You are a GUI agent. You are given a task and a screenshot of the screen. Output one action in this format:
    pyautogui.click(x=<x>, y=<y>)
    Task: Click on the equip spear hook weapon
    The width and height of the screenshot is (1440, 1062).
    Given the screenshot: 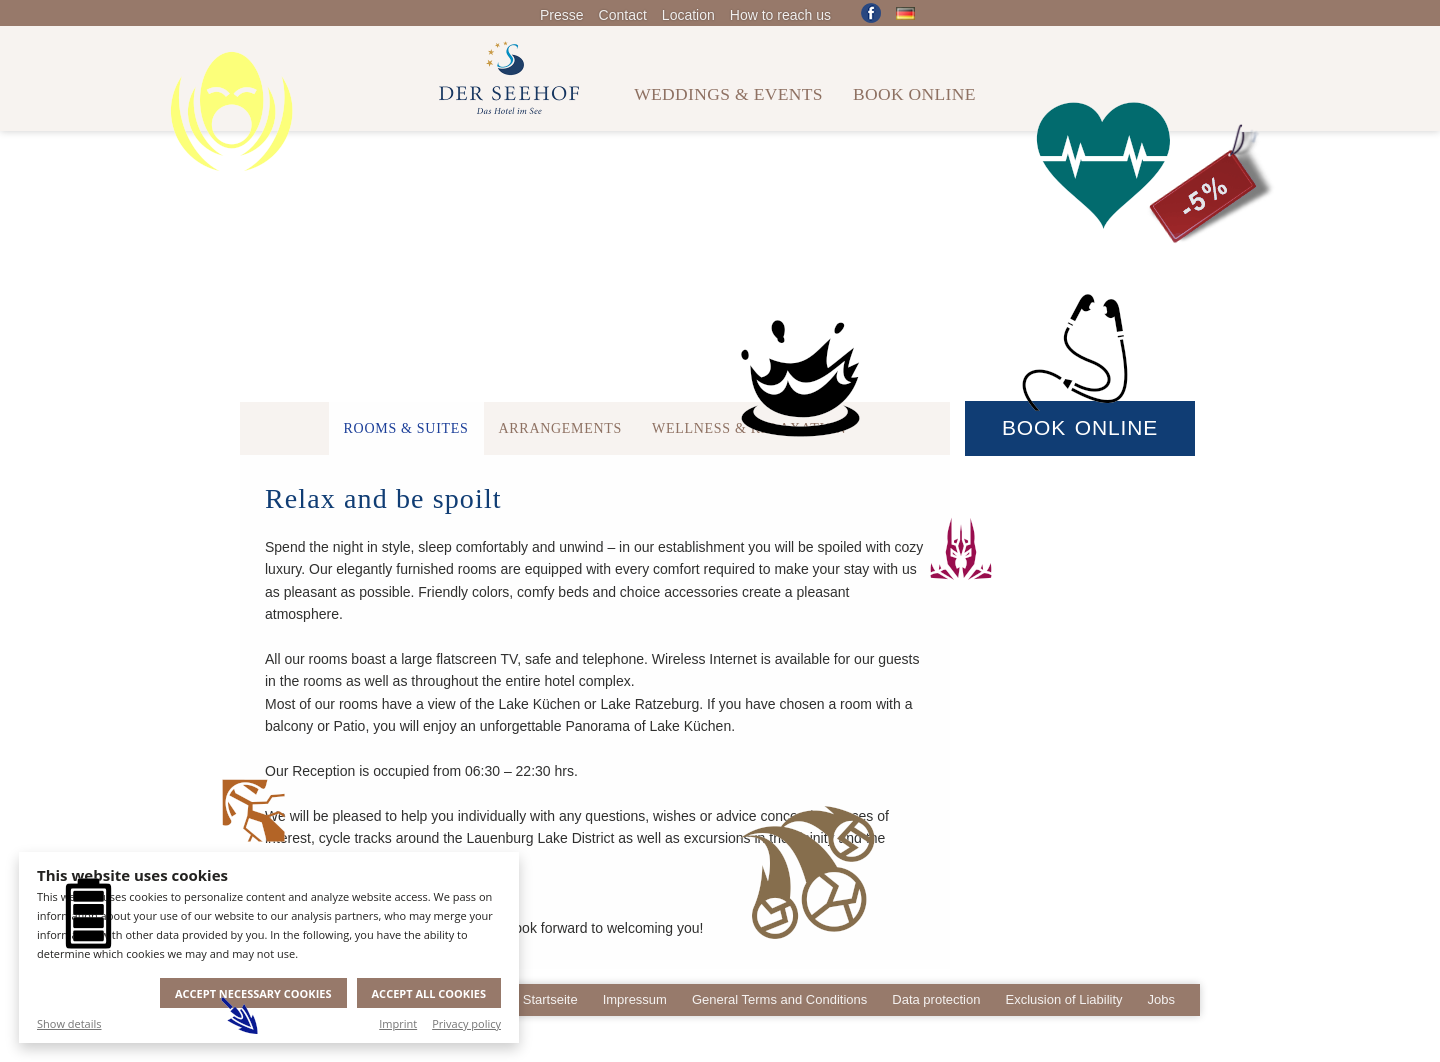 What is the action you would take?
    pyautogui.click(x=239, y=1015)
    